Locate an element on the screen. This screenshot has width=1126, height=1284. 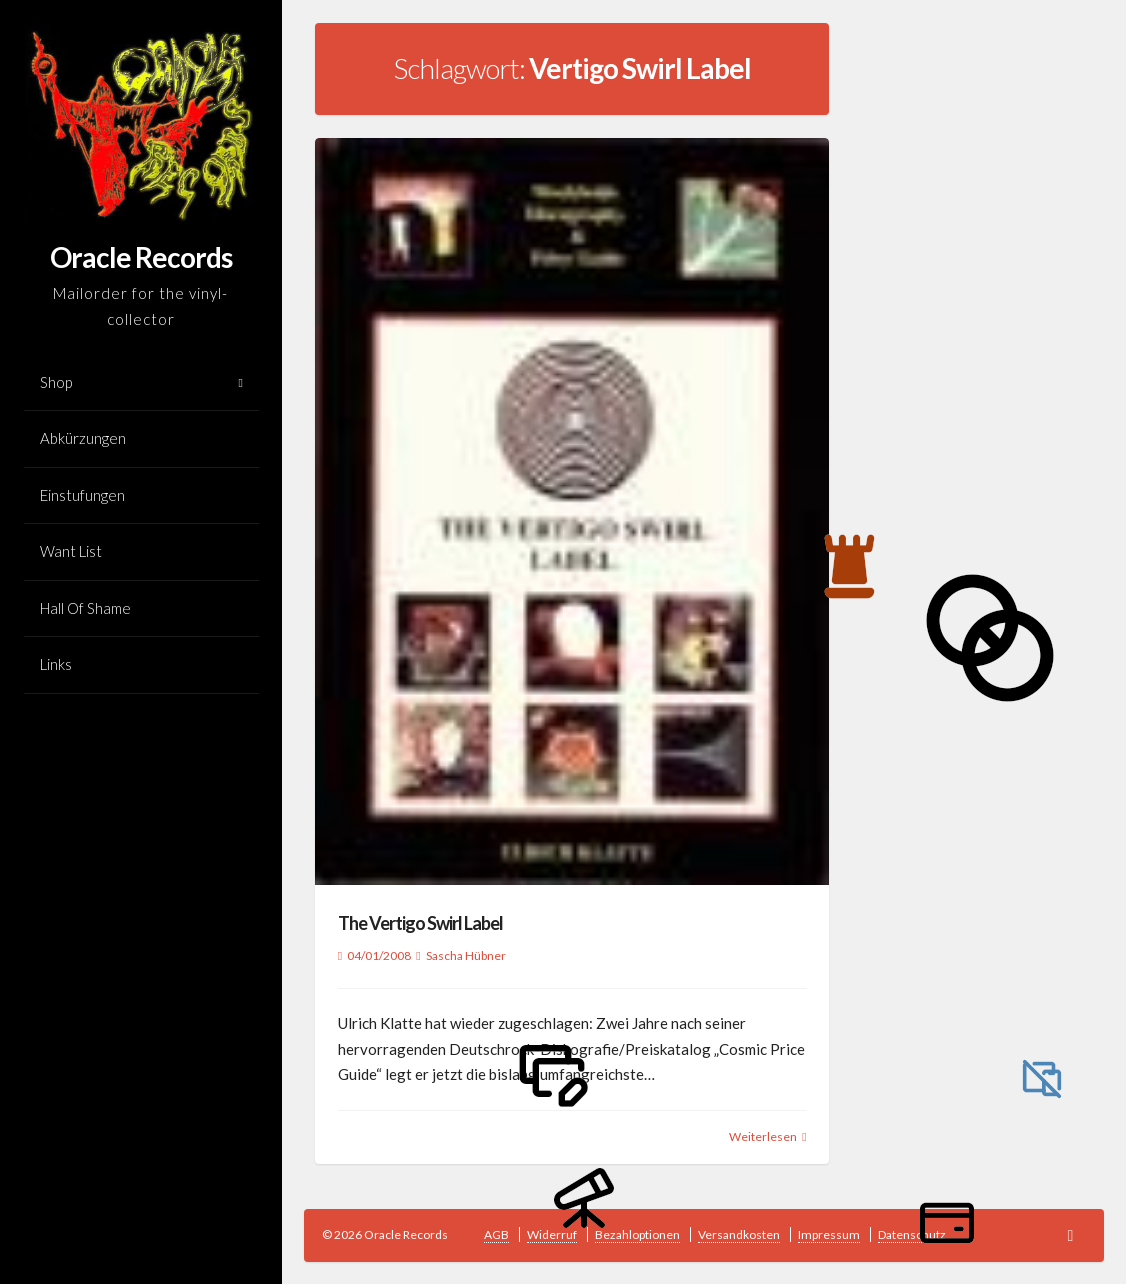
devices are disconnected or unavailable is located at coordinates (1042, 1079).